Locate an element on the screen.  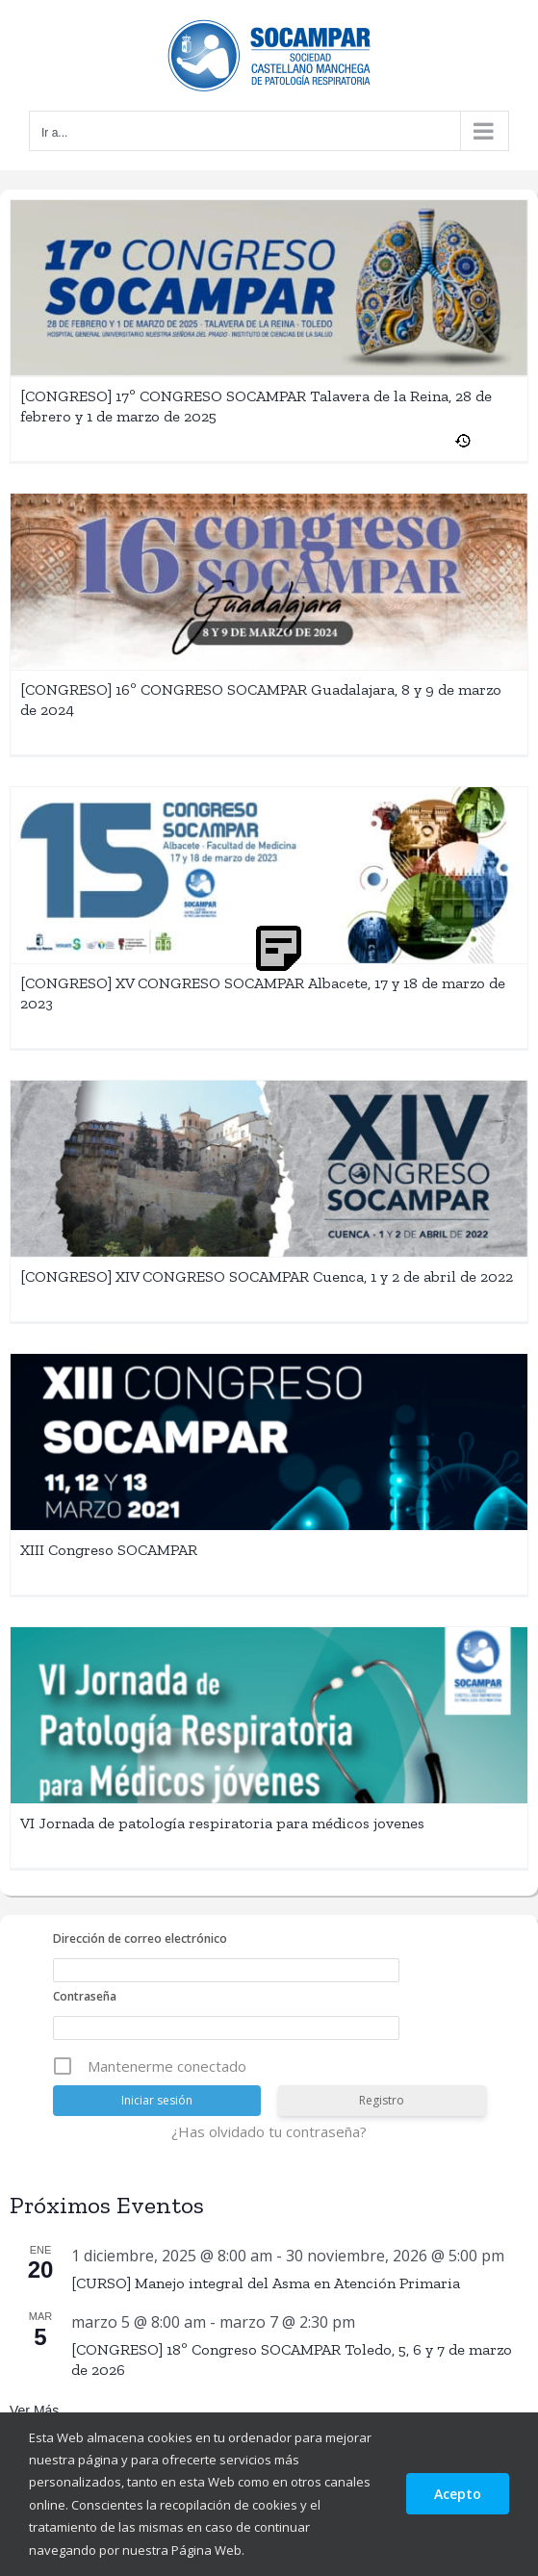
view browsing or activity history is located at coordinates (463, 441).